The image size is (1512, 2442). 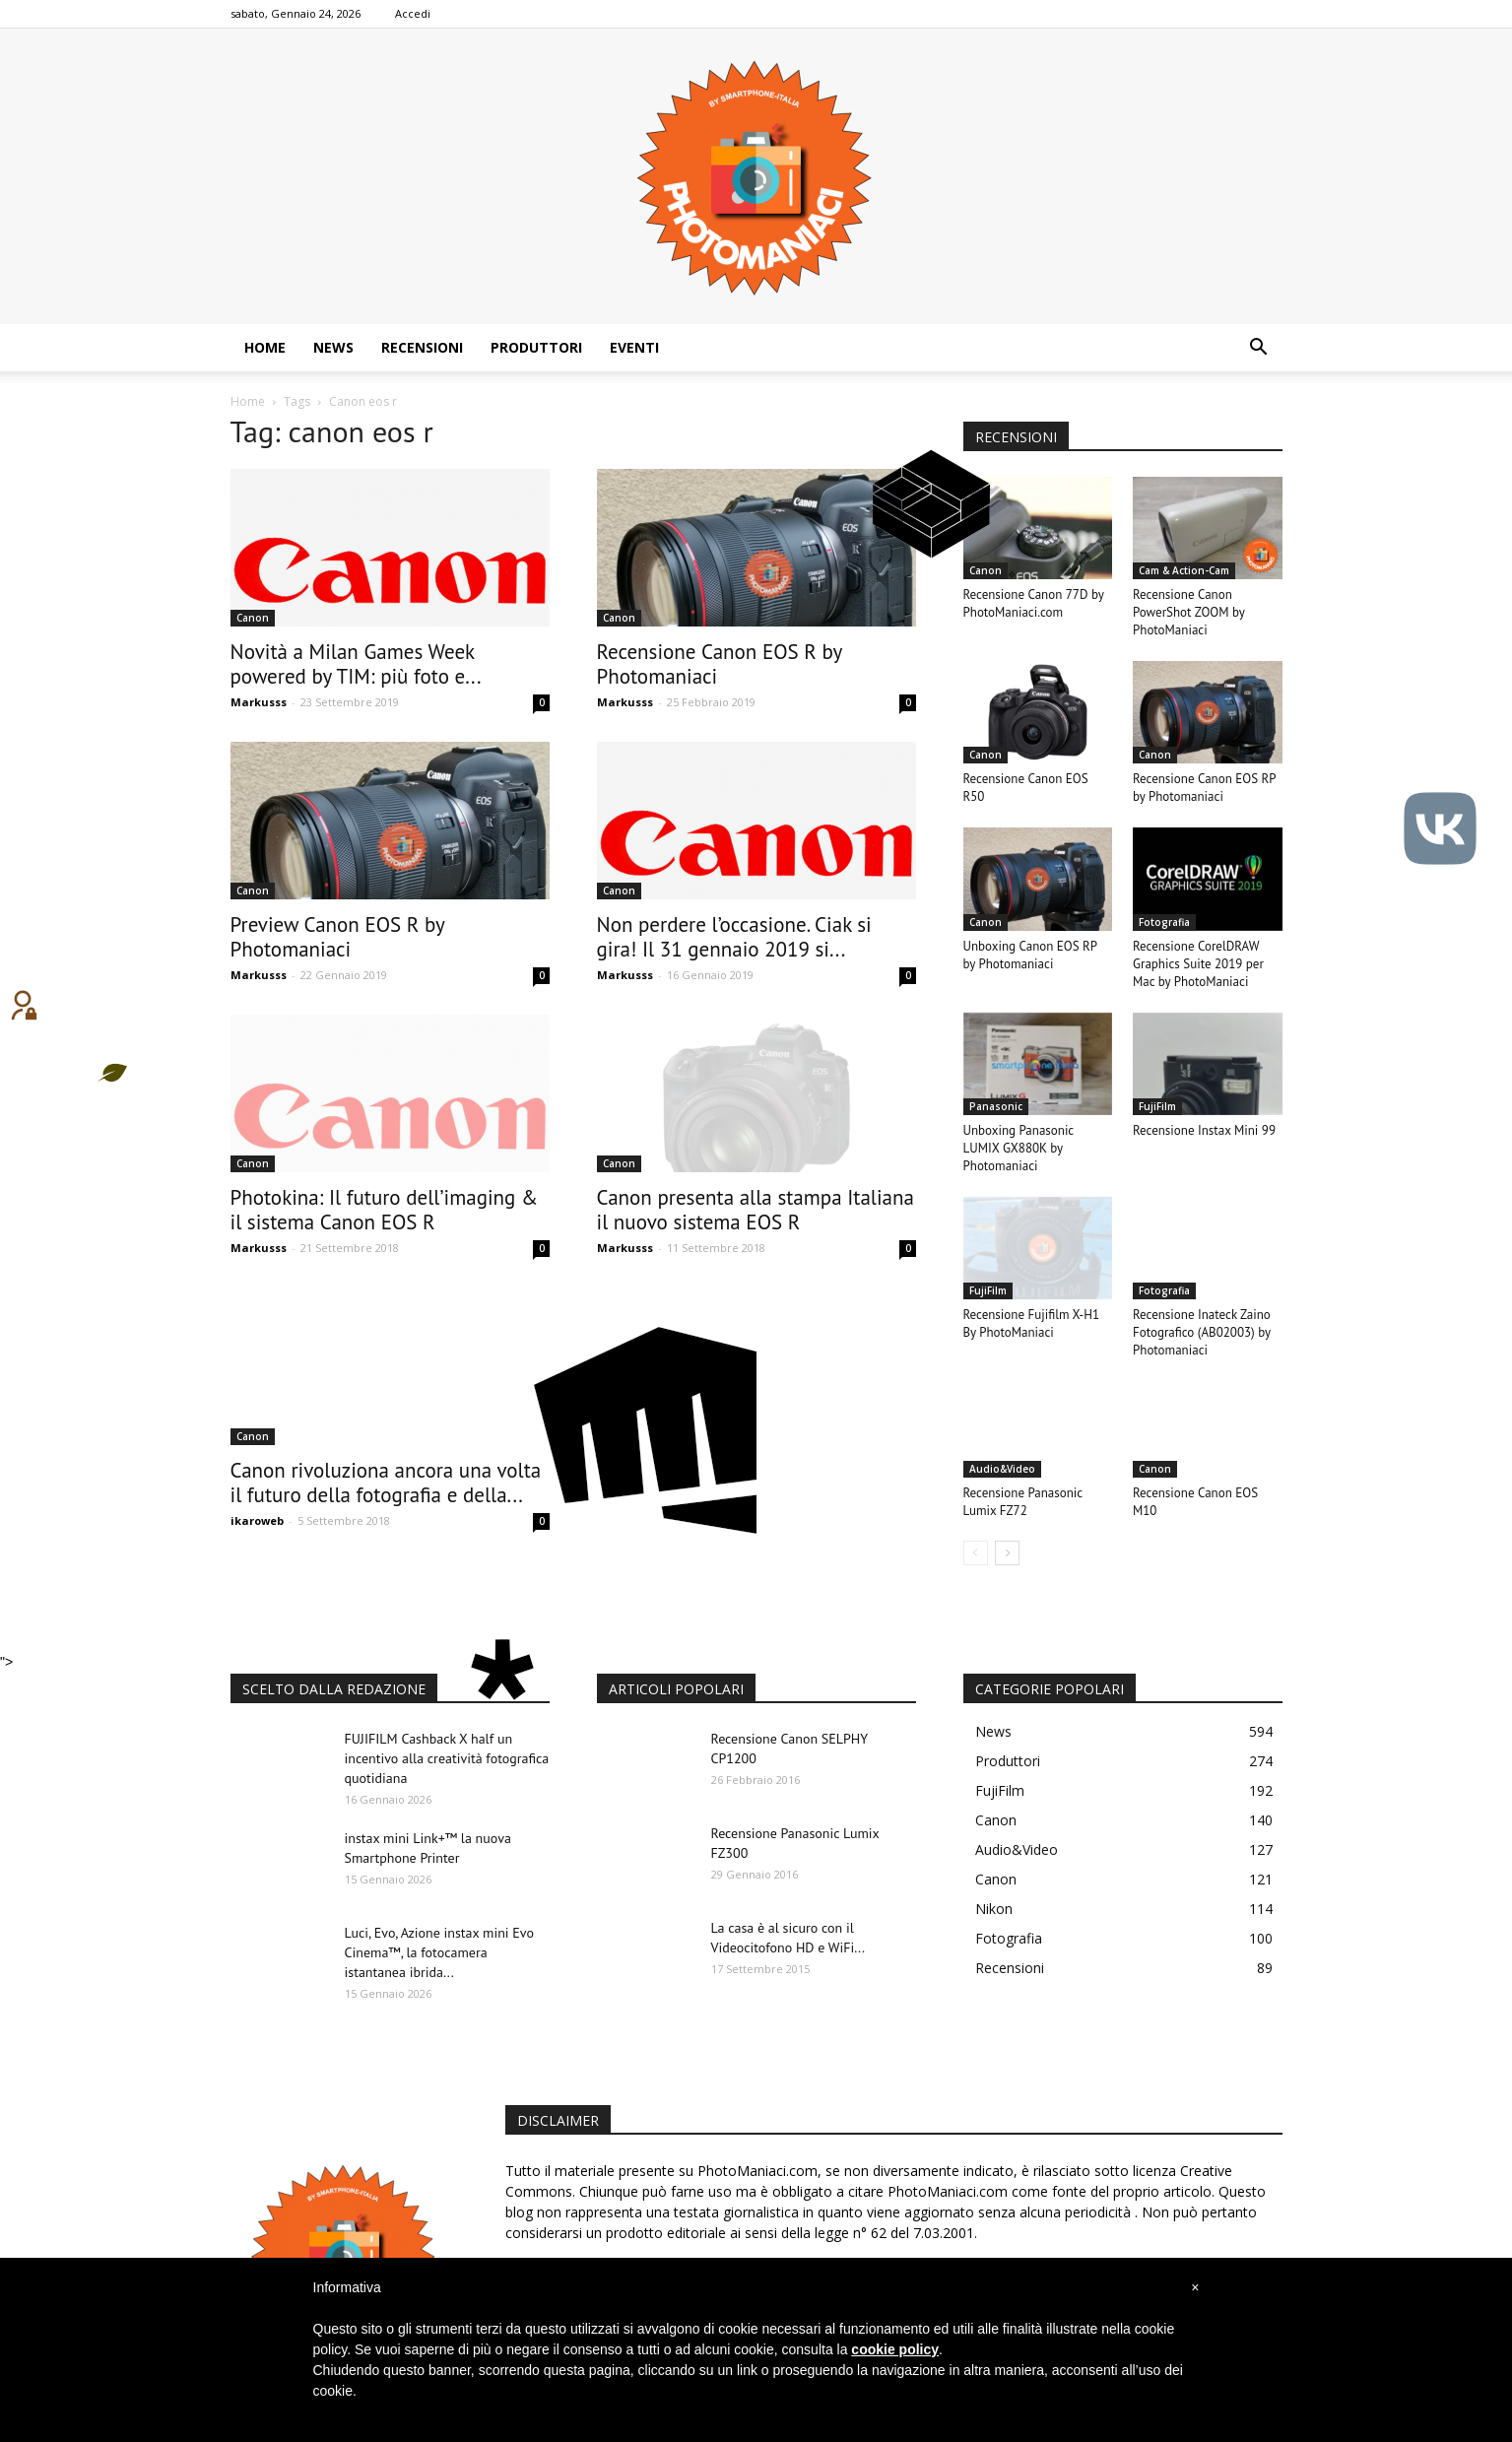 What do you see at coordinates (23, 1006) in the screenshot?
I see `access admin or administrator settings` at bounding box center [23, 1006].